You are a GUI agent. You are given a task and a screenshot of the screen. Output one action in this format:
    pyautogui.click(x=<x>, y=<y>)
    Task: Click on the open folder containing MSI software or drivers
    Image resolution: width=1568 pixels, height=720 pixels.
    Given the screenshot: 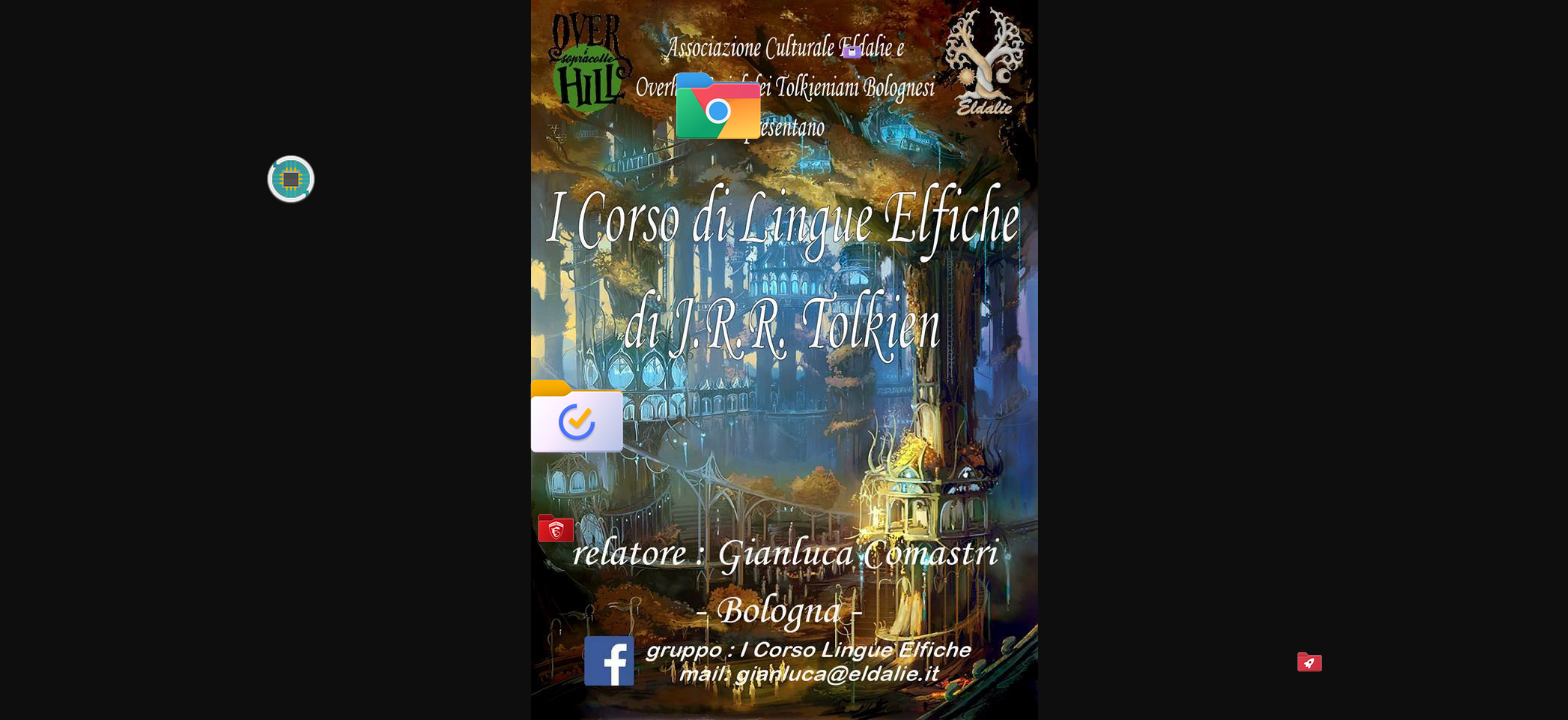 What is the action you would take?
    pyautogui.click(x=556, y=529)
    